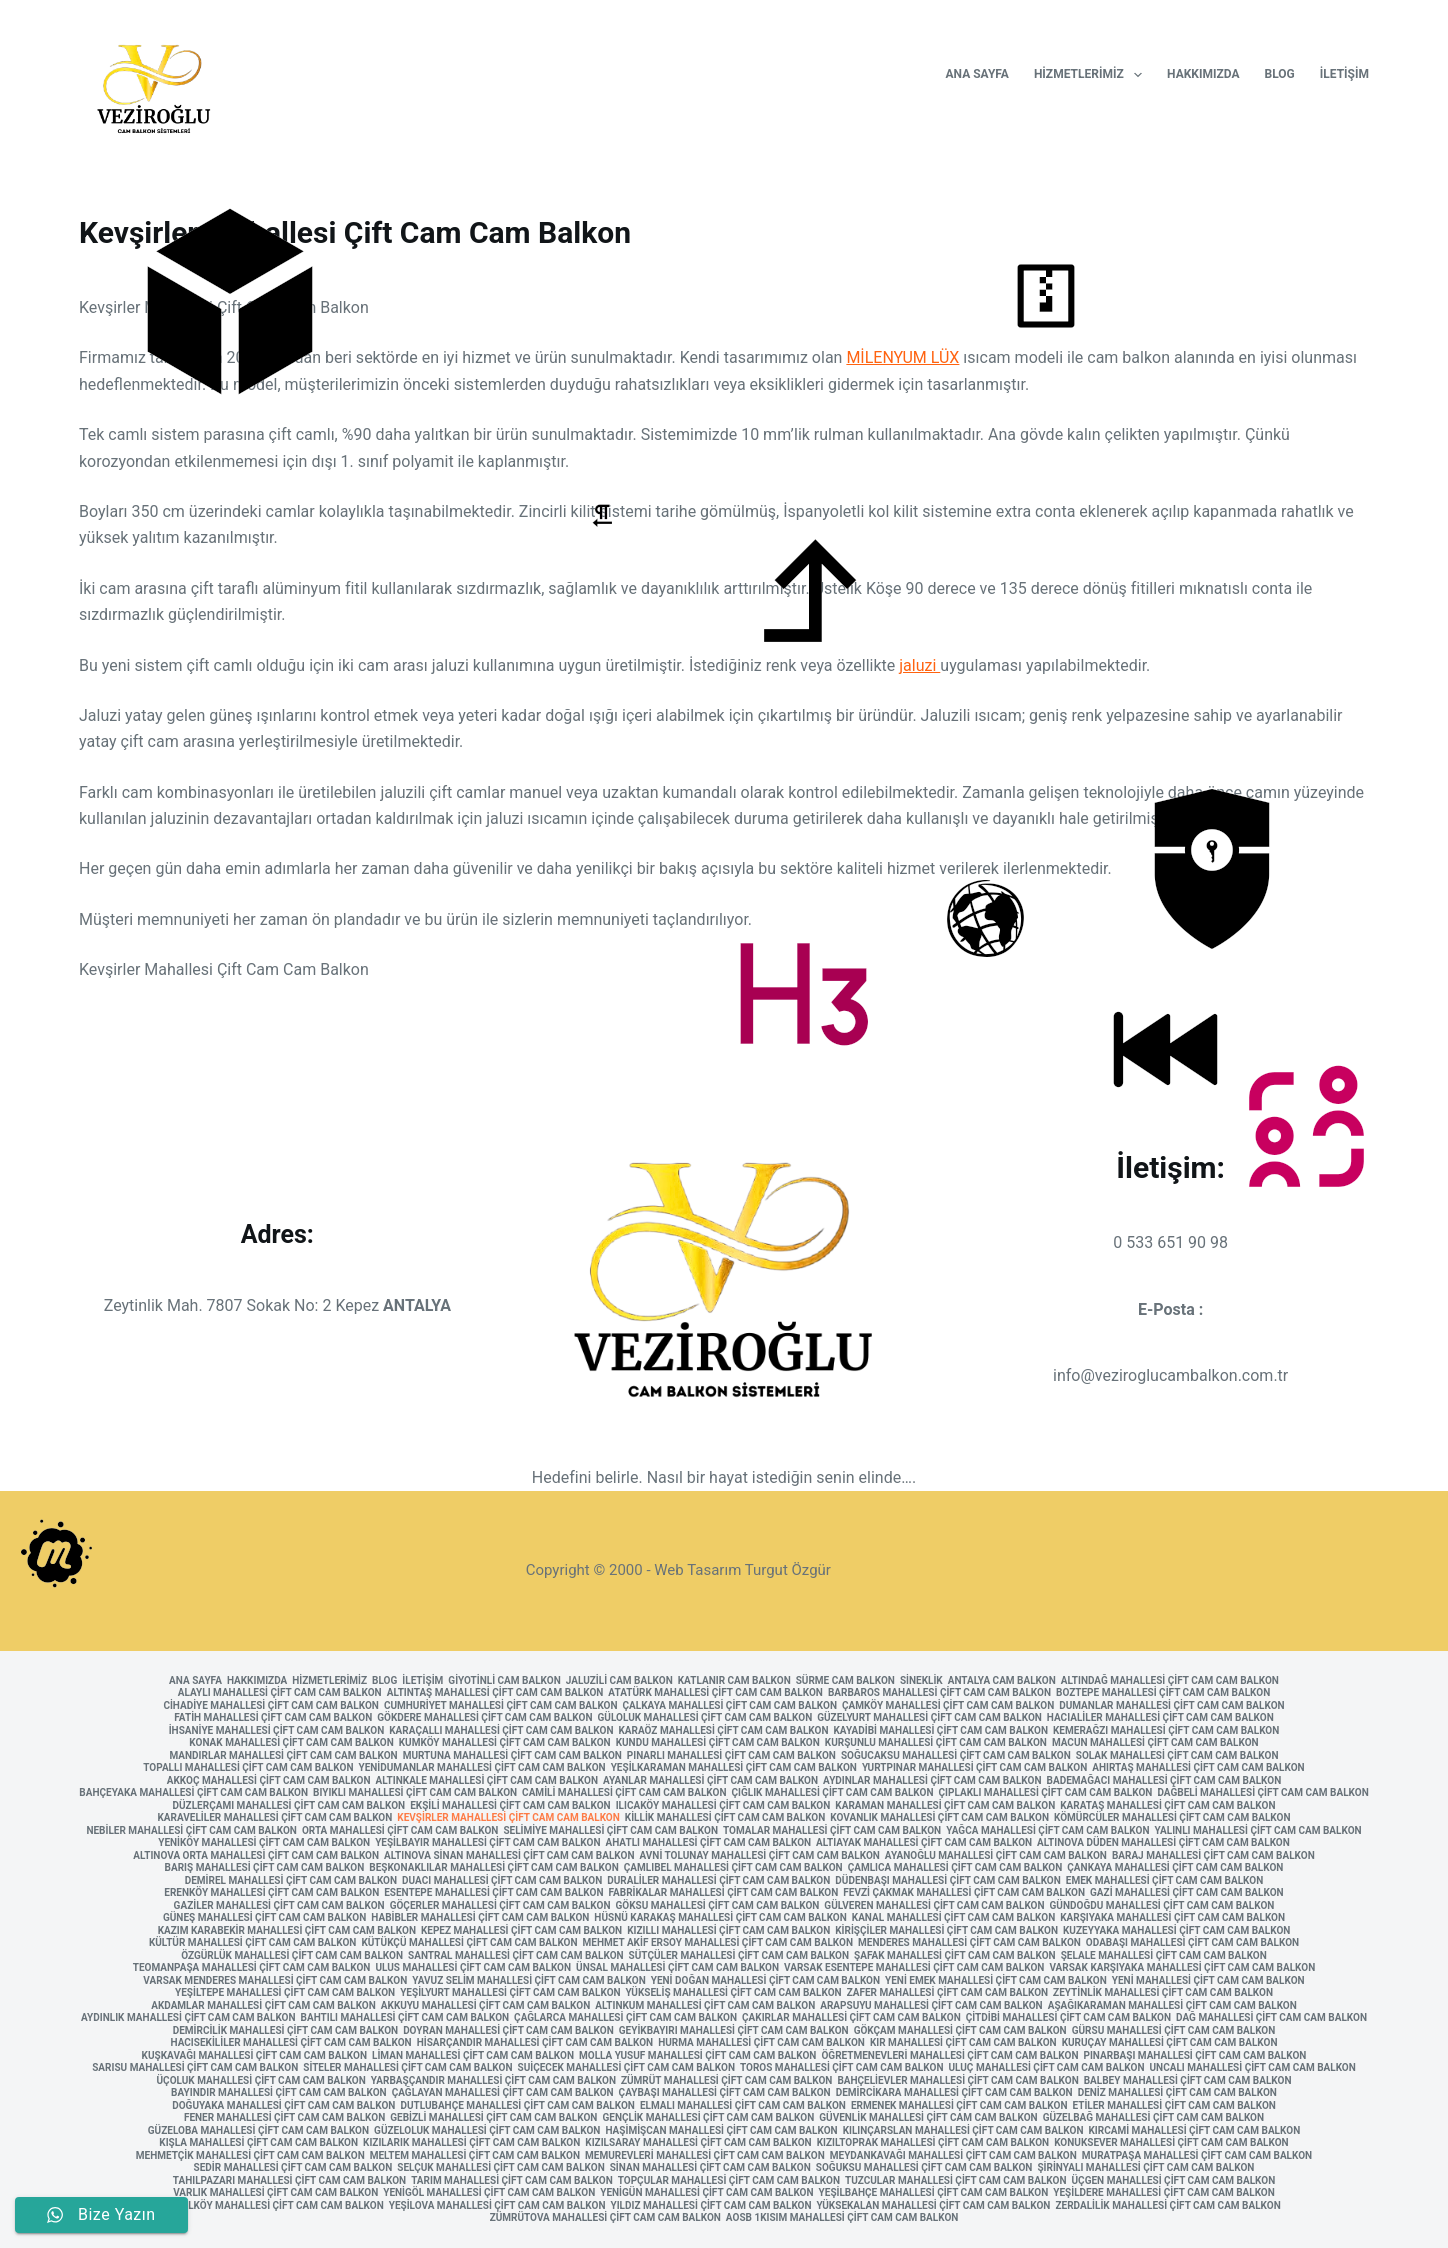 This screenshot has width=1448, height=2248. I want to click on peer-to-peer connection or transfer, so click(1306, 1129).